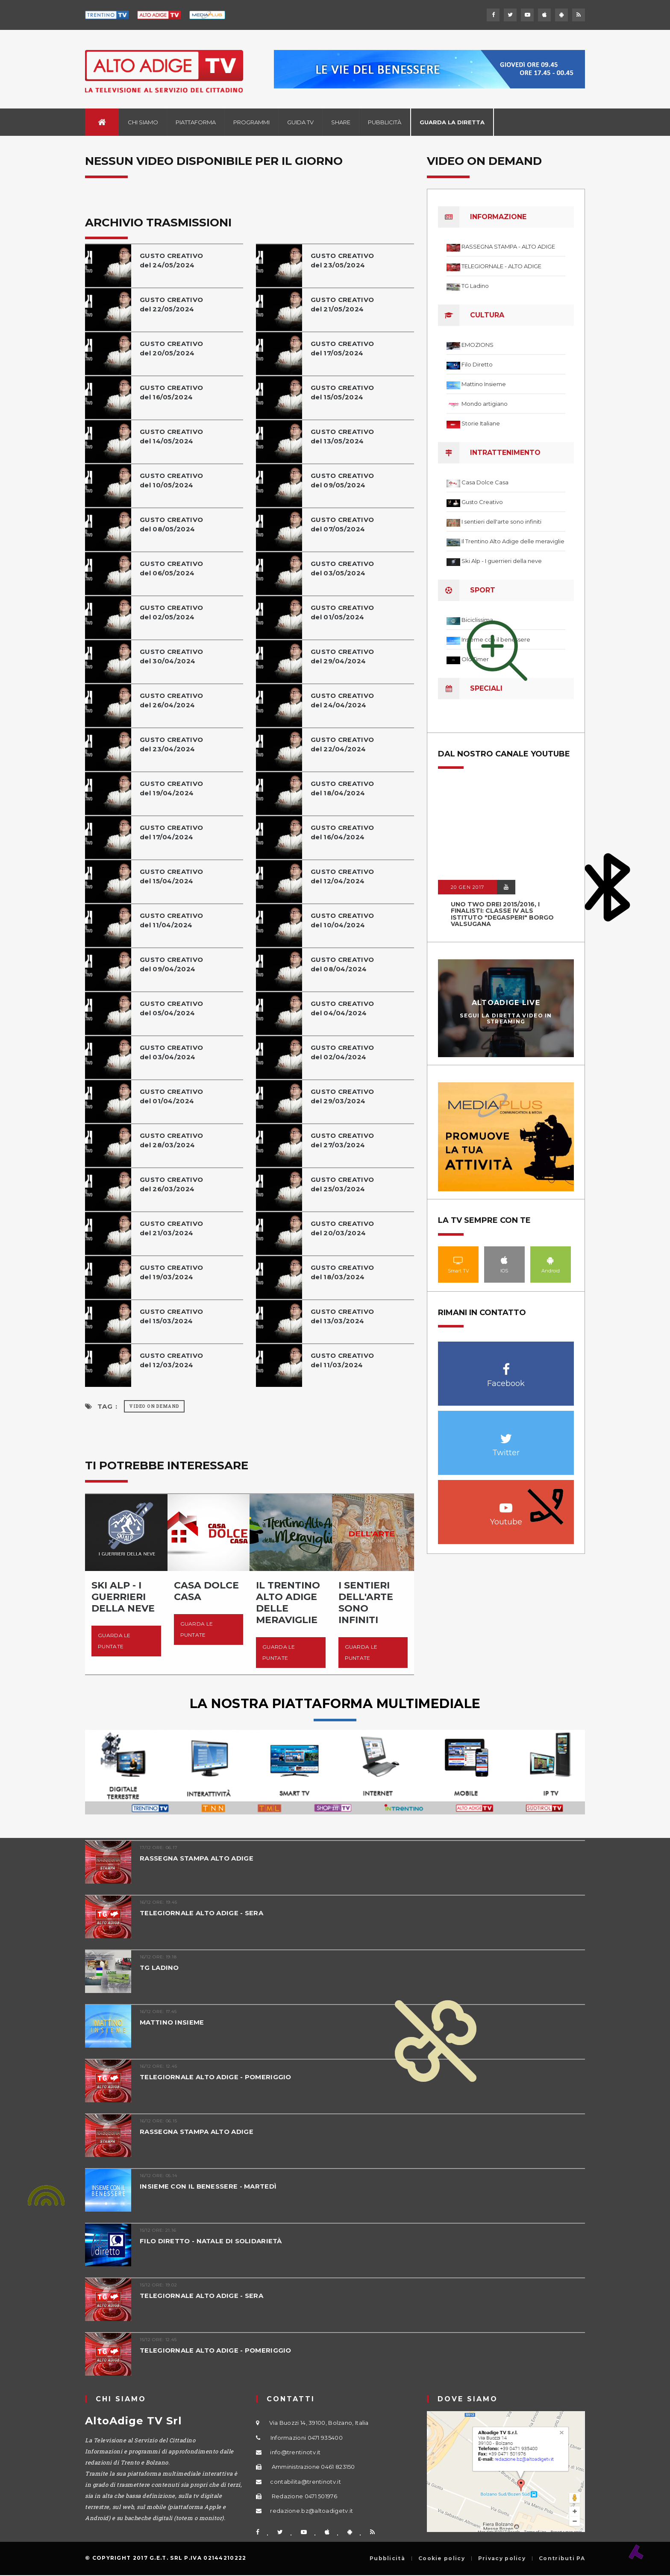 The image size is (670, 2576). What do you see at coordinates (607, 887) in the screenshot?
I see `toggle bluetooth connectivity on or off` at bounding box center [607, 887].